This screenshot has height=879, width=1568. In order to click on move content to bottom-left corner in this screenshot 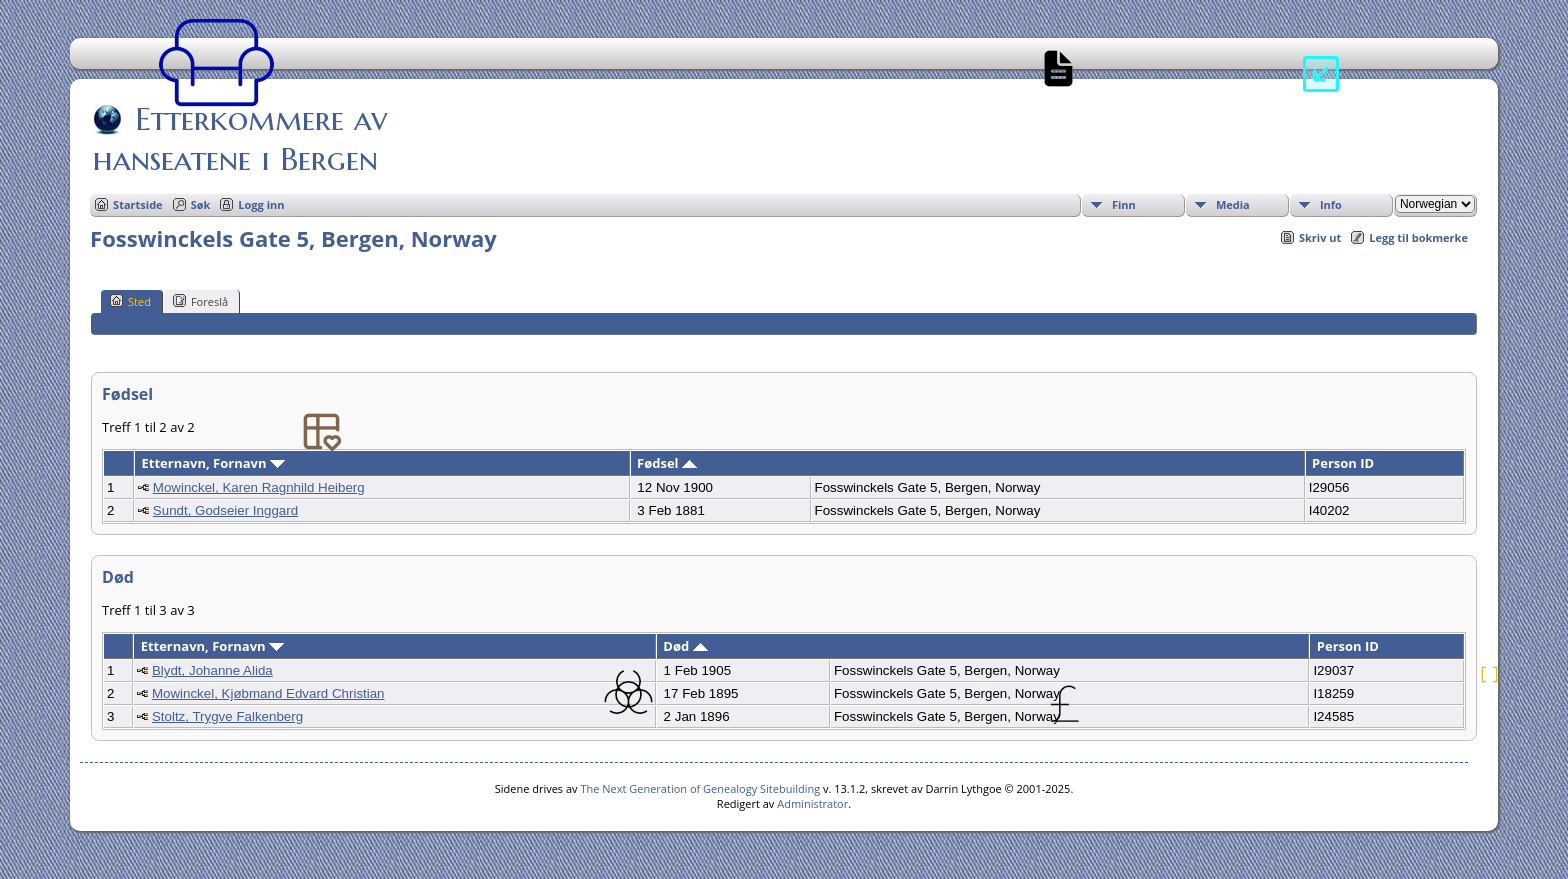, I will do `click(1321, 74)`.